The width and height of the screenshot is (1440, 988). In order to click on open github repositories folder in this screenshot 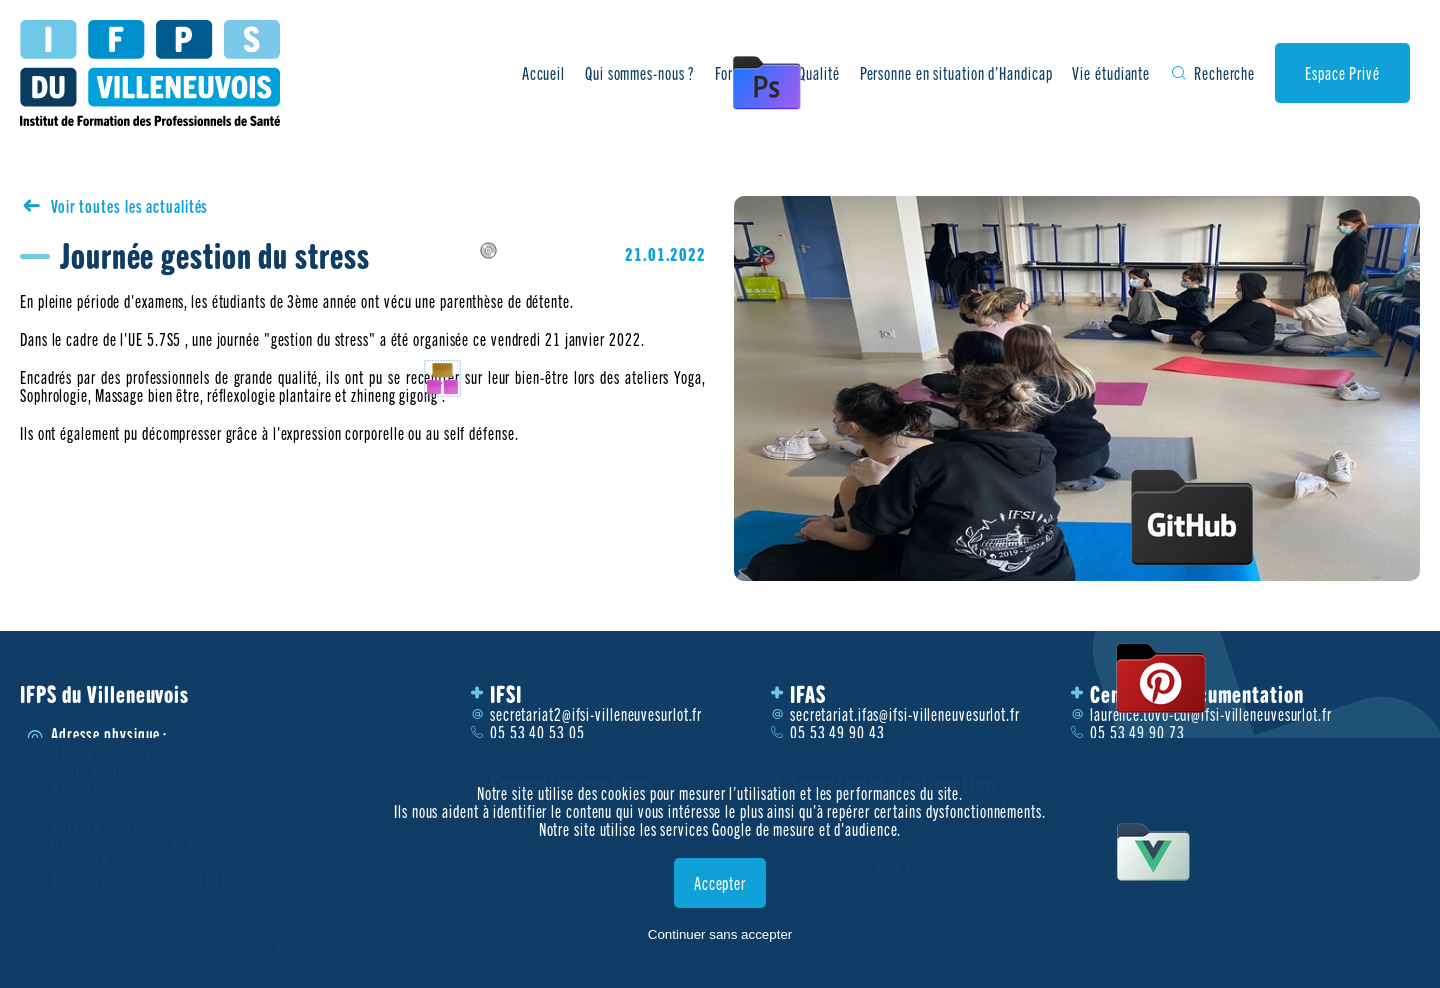, I will do `click(1191, 520)`.